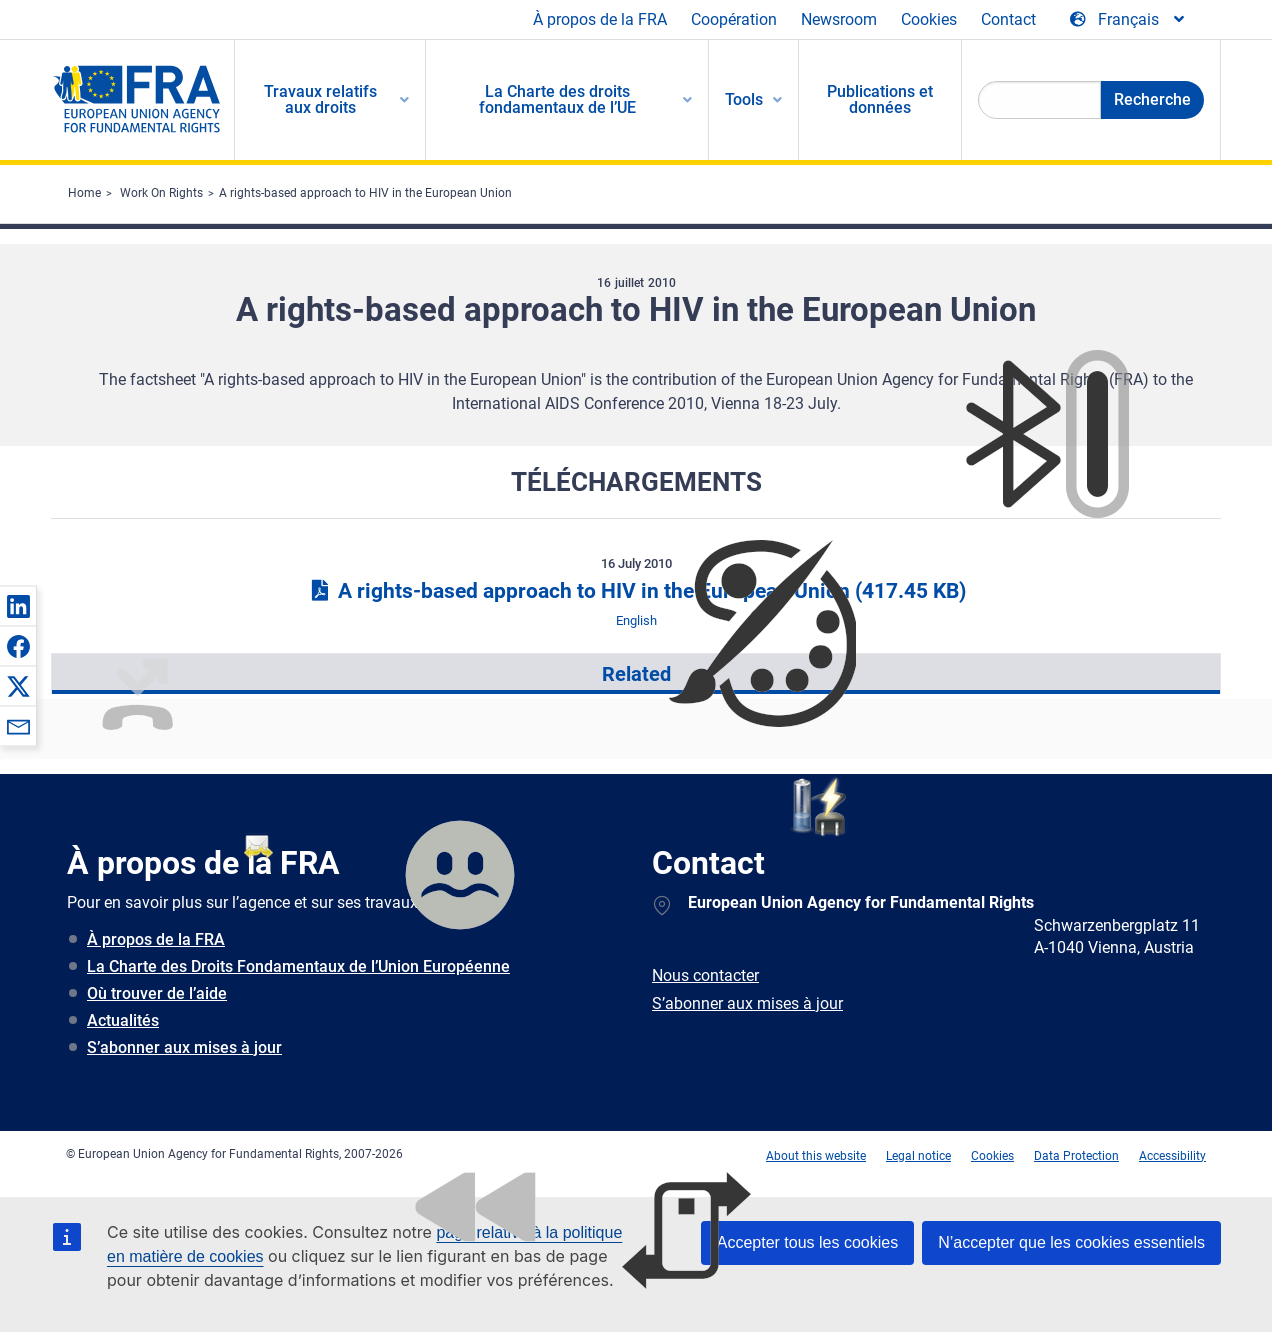 The image size is (1272, 1332). What do you see at coordinates (1045, 434) in the screenshot?
I see `view bluetooth device battery status` at bounding box center [1045, 434].